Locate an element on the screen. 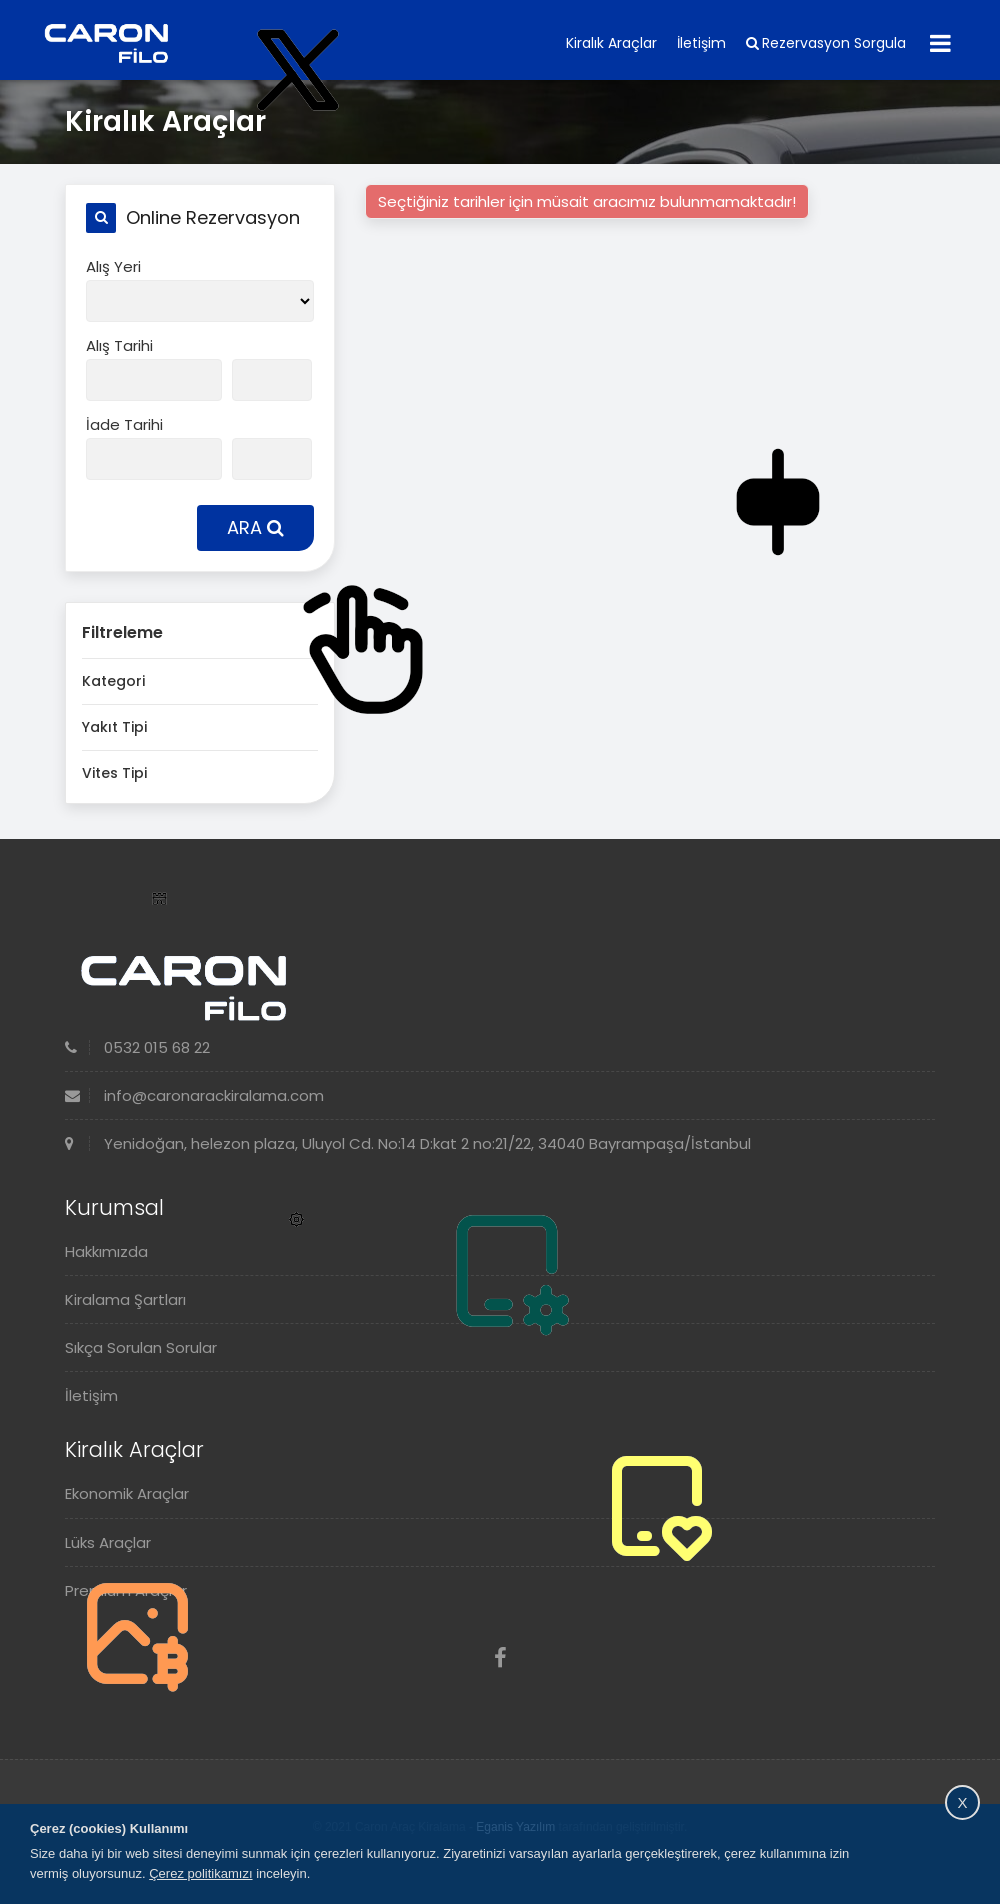 The width and height of the screenshot is (1000, 1904). share to X (formerly Twitter) is located at coordinates (298, 70).